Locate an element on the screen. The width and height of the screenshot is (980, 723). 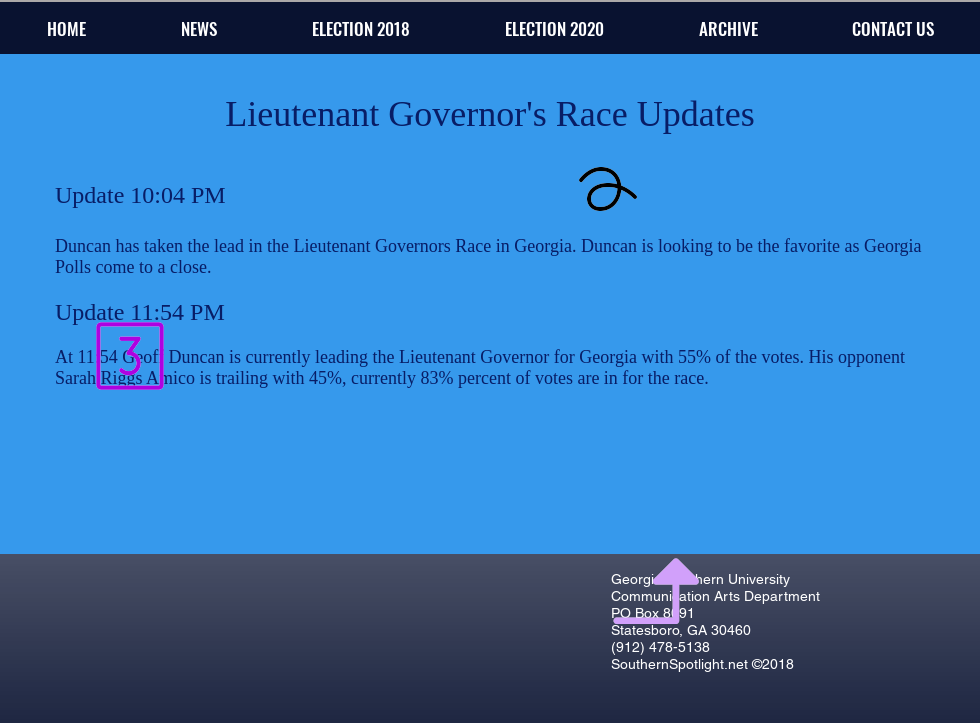
redirect or forward content upward is located at coordinates (659, 594).